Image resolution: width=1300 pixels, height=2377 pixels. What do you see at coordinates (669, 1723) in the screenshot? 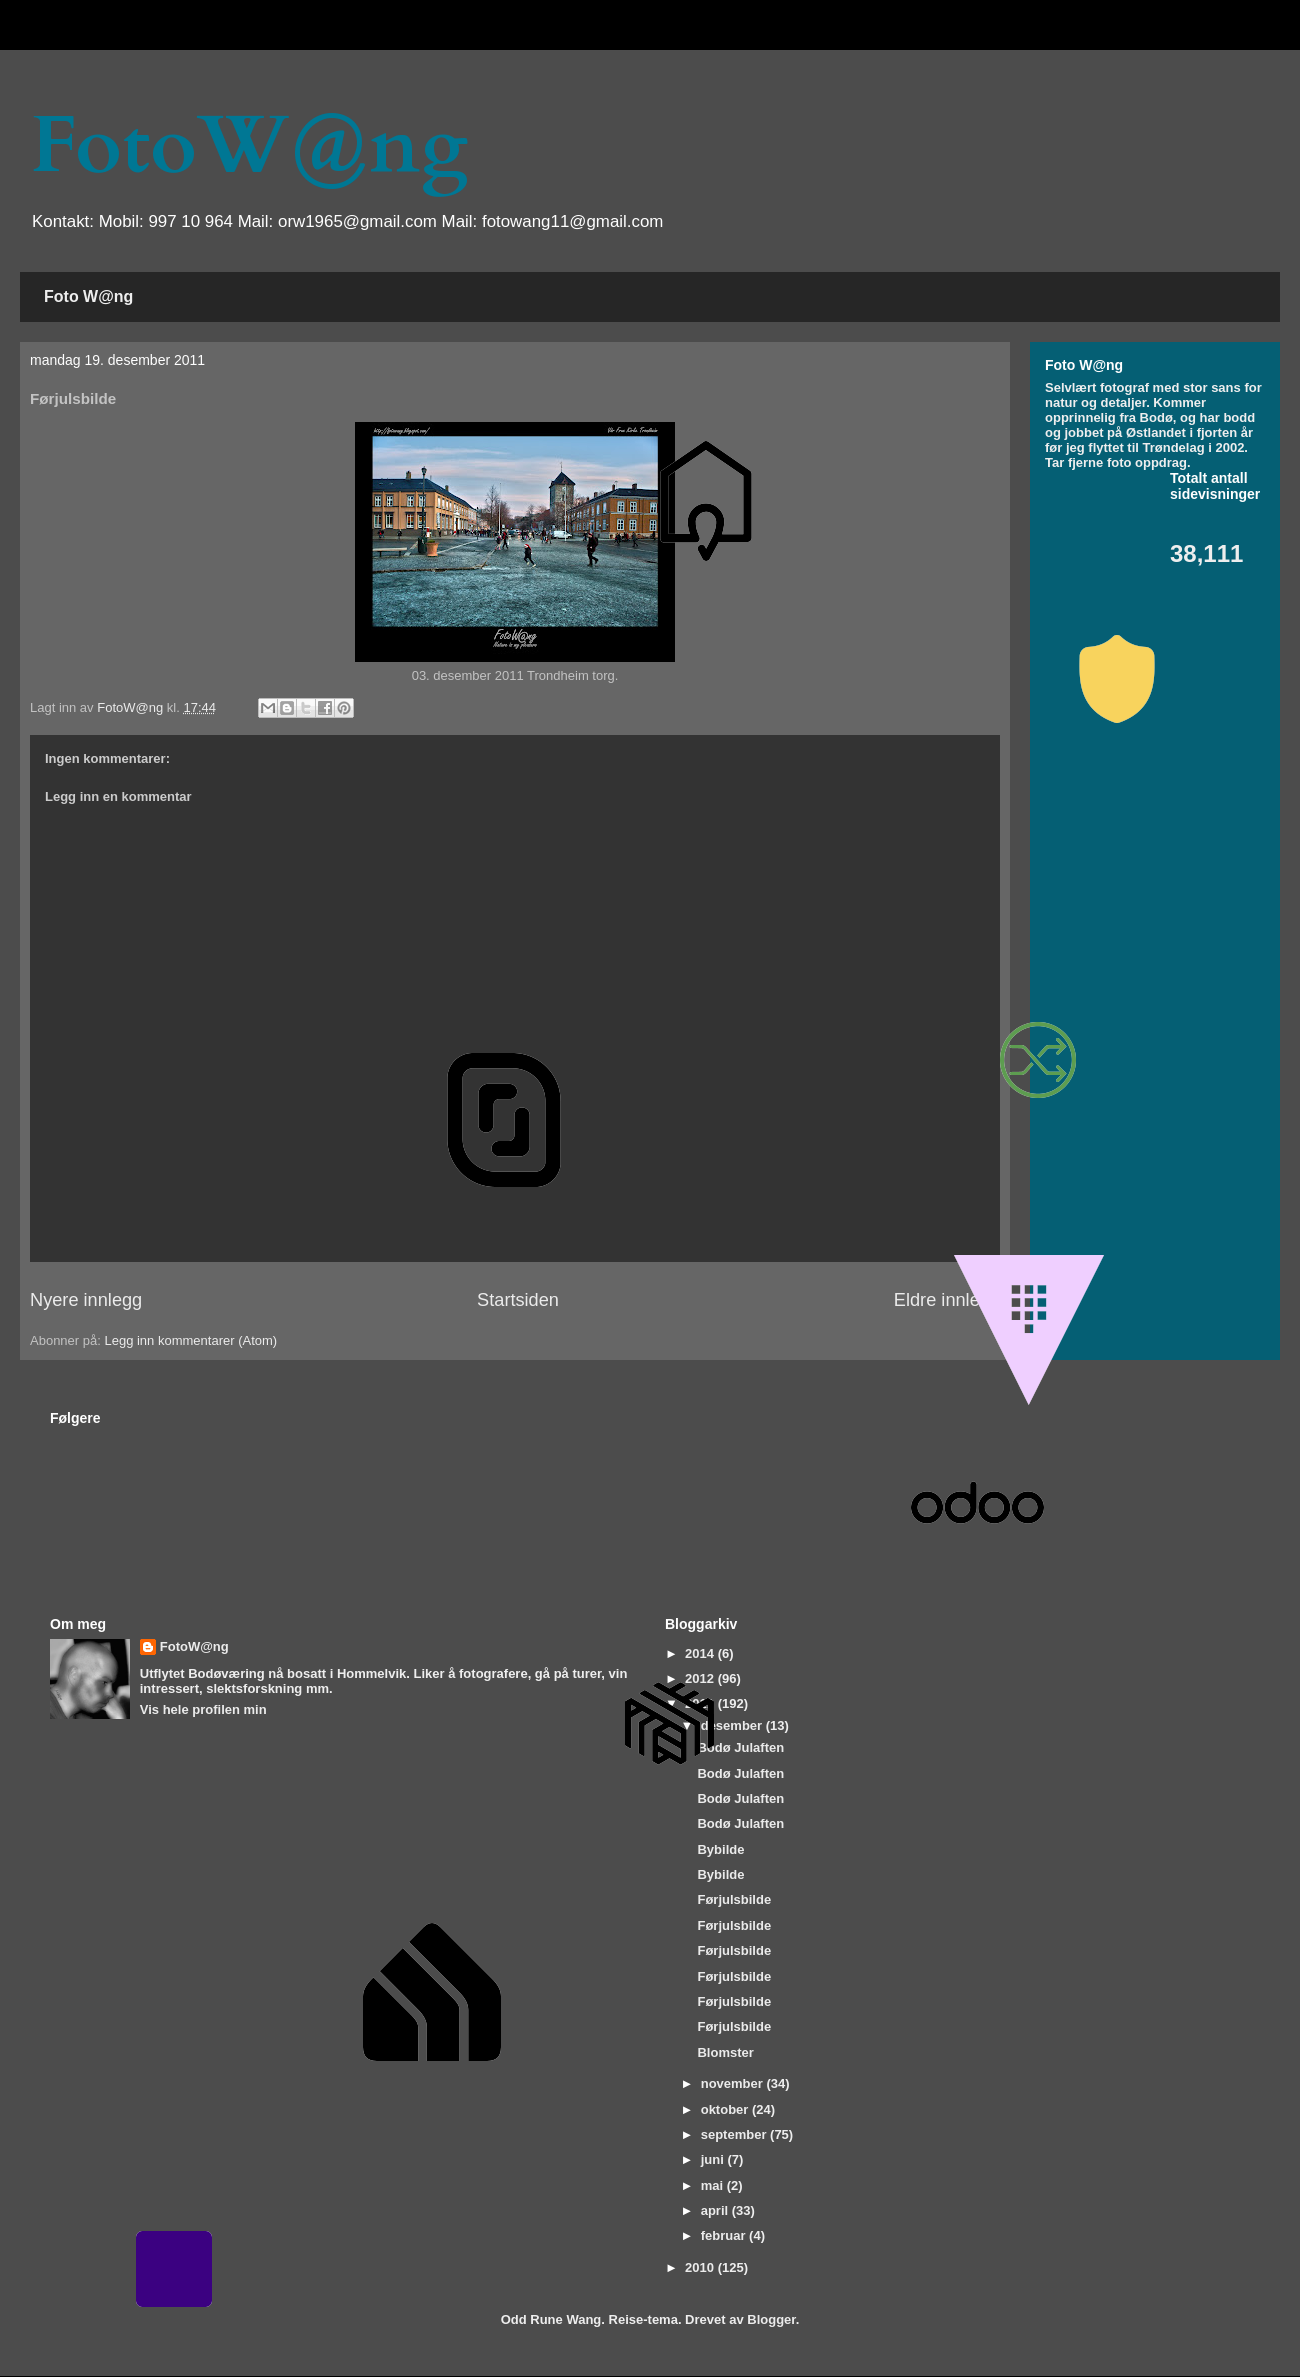
I see `linkerd service mesh platform logo` at bounding box center [669, 1723].